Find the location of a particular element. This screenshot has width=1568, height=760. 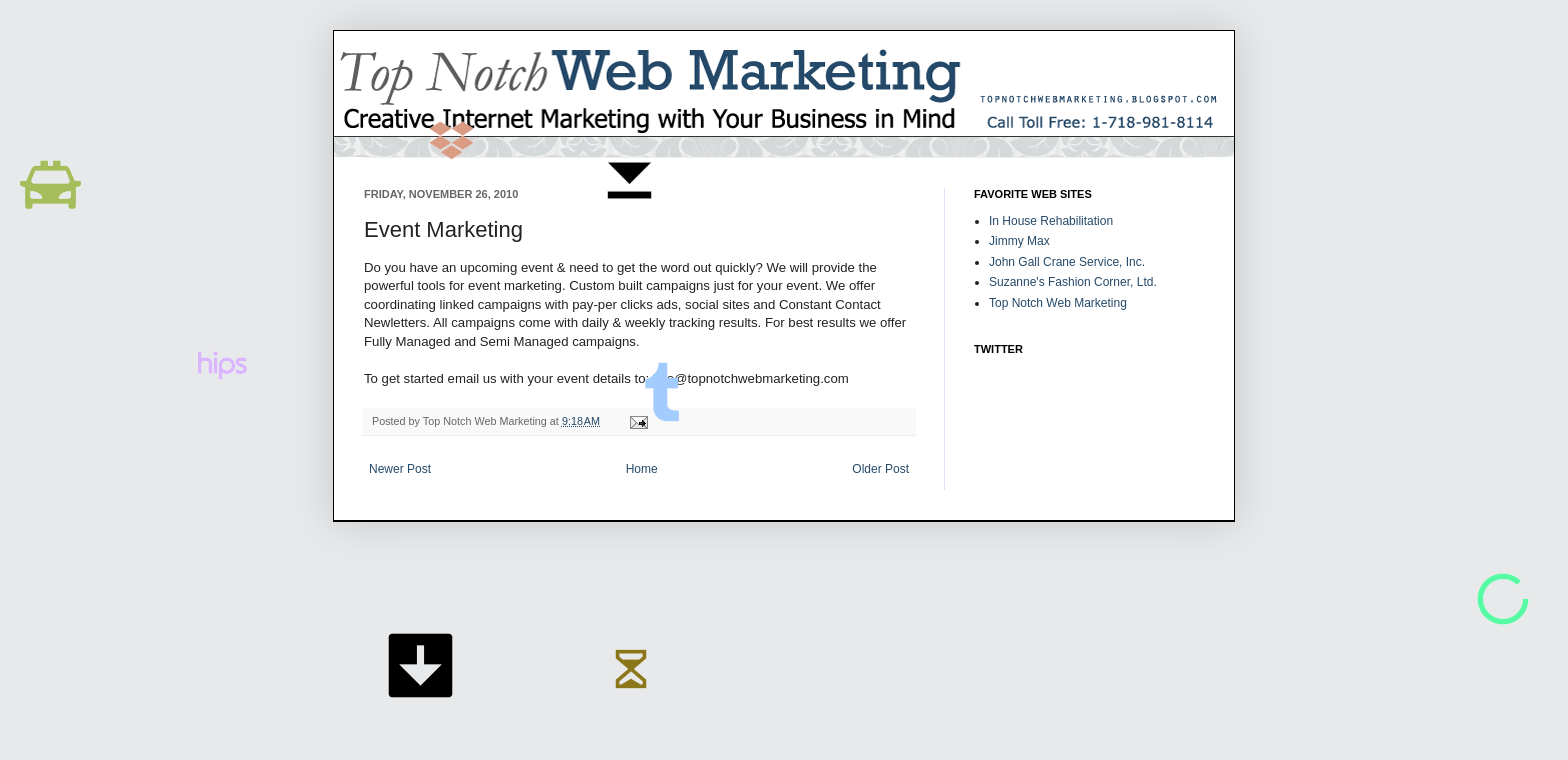

view nearby police stations or services is located at coordinates (50, 183).